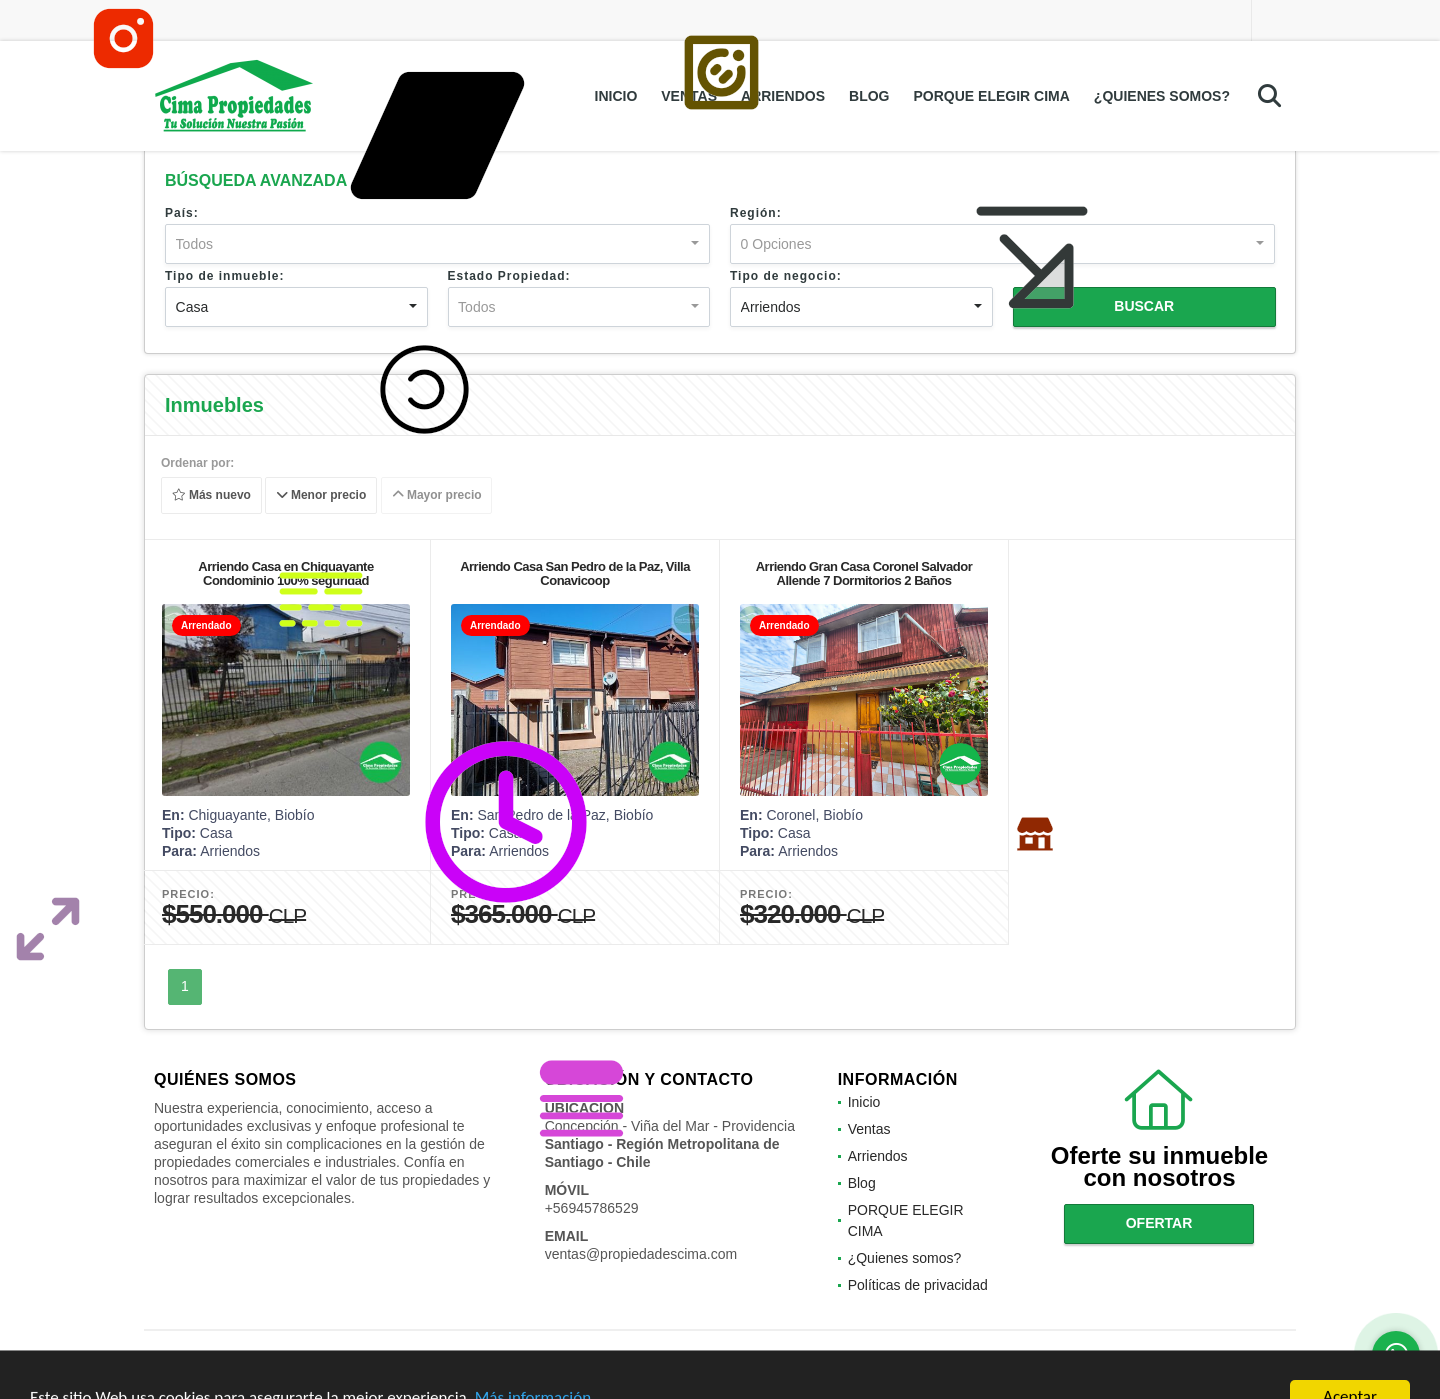  Describe the element at coordinates (1032, 262) in the screenshot. I see `move item to bottom-right corner` at that location.